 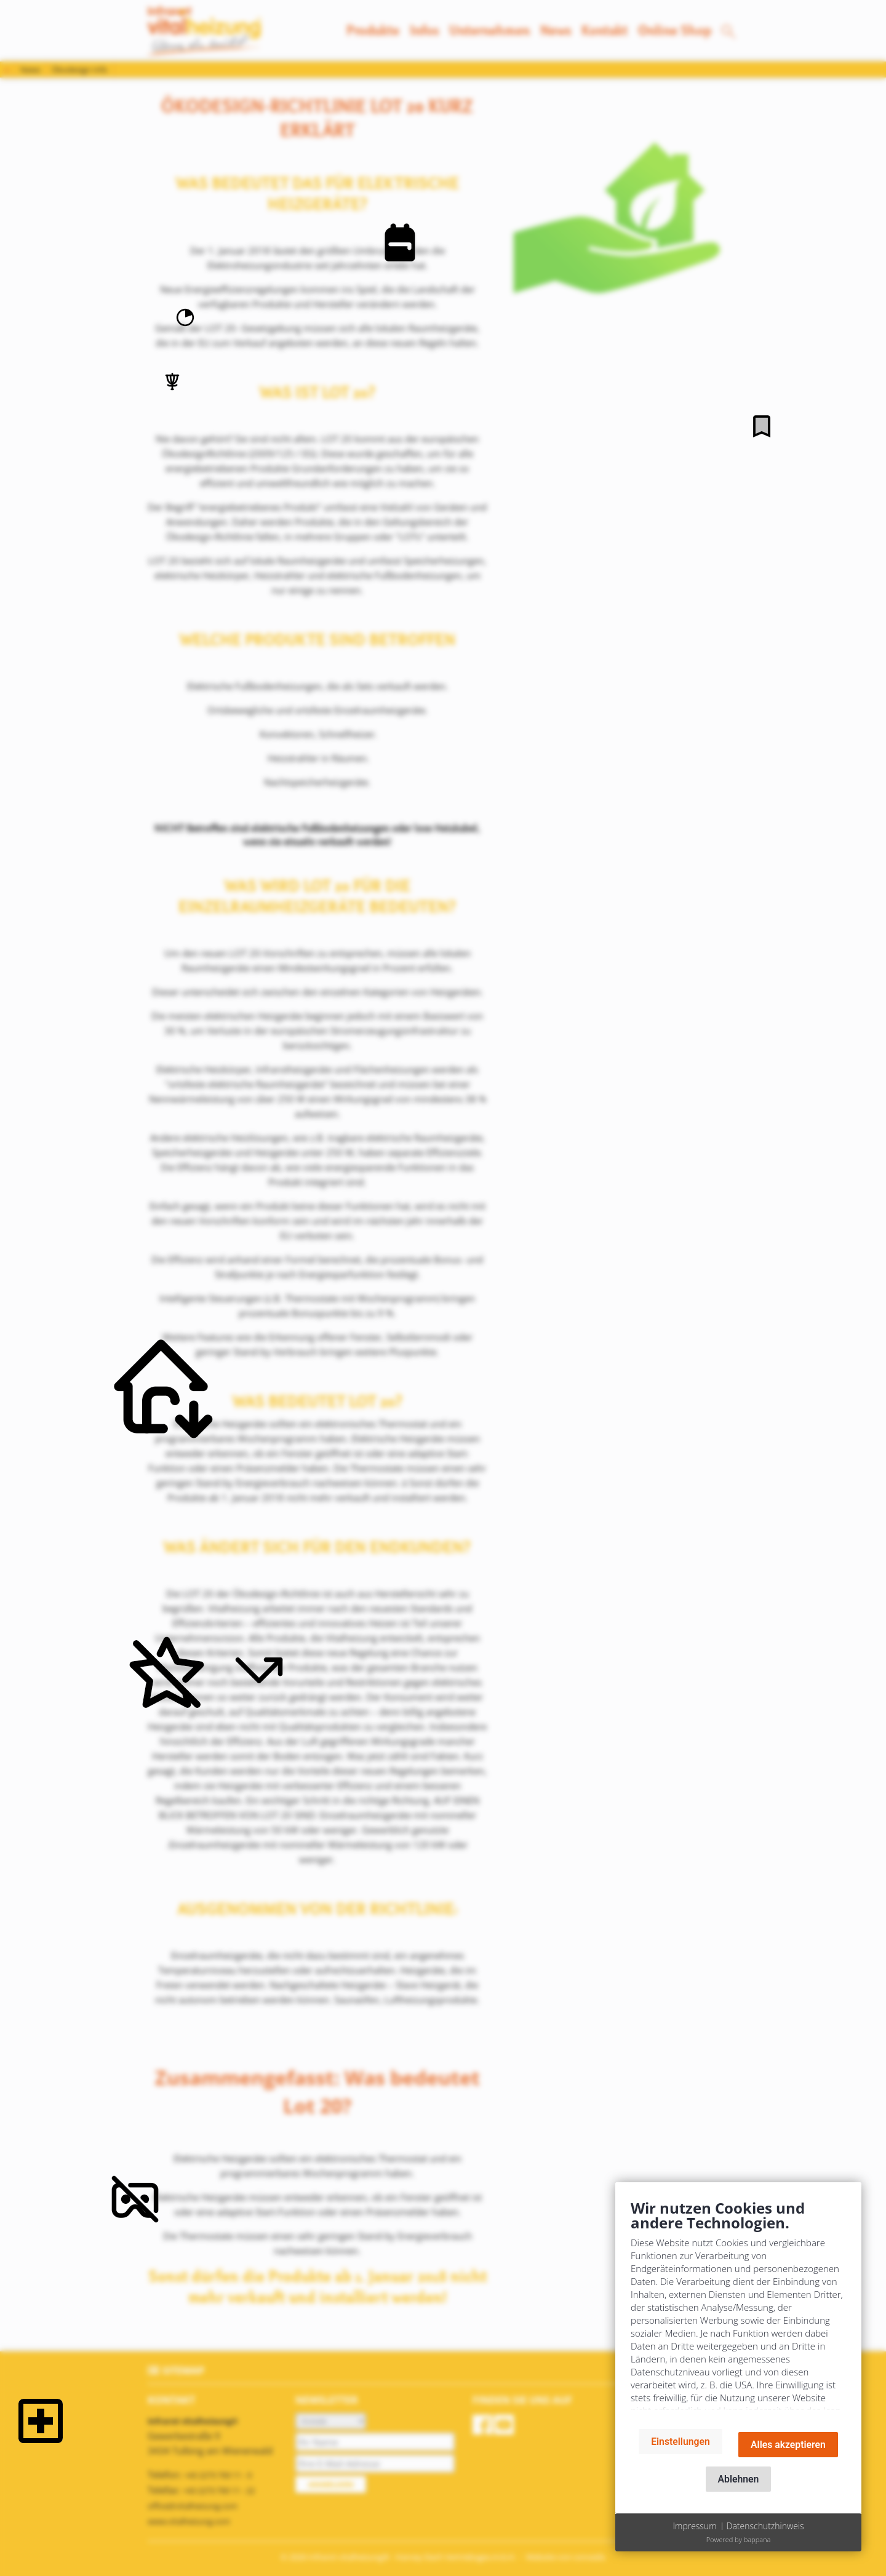 I want to click on save this item for later, so click(x=762, y=426).